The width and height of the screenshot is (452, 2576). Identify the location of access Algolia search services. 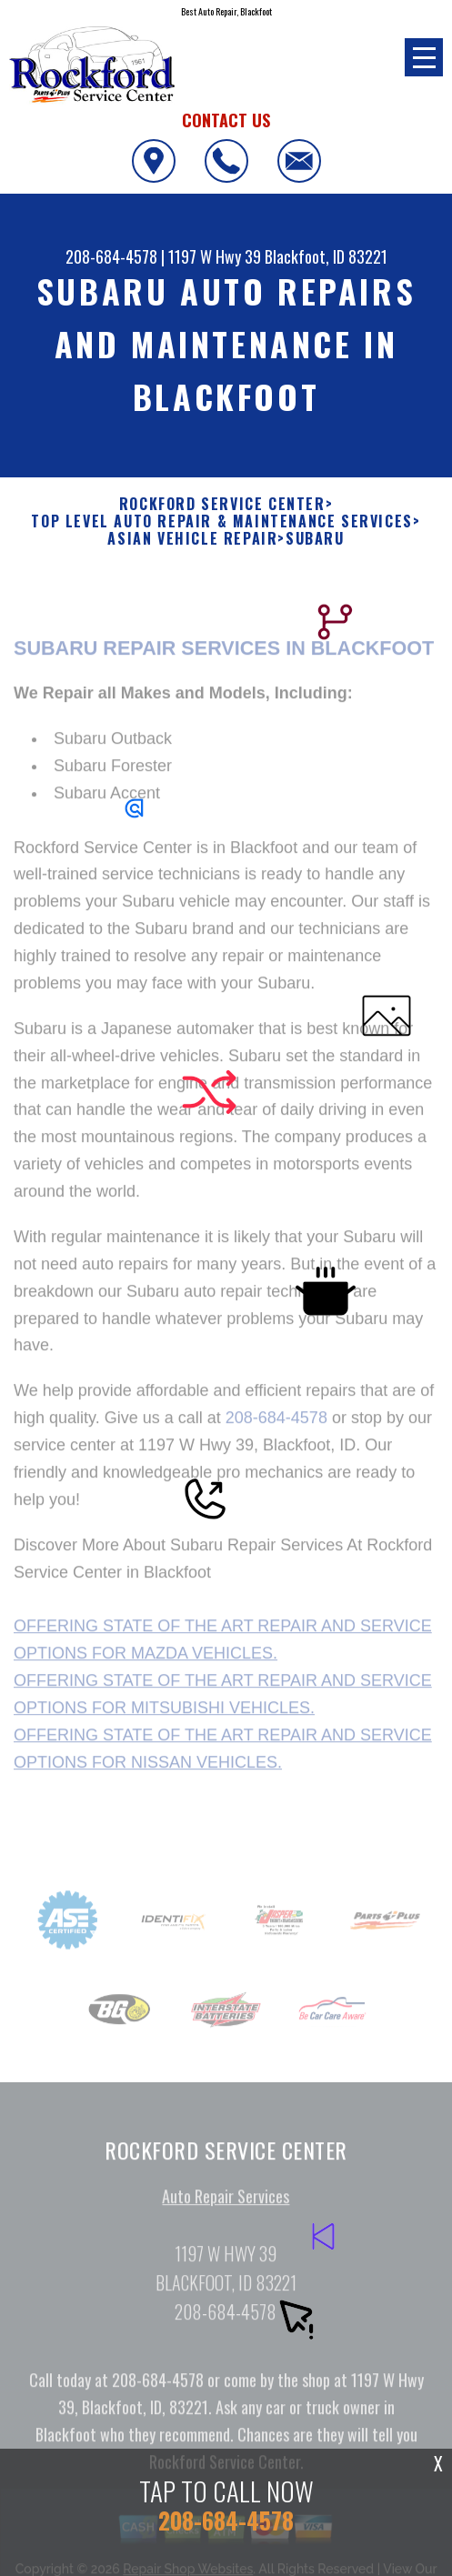
(135, 808).